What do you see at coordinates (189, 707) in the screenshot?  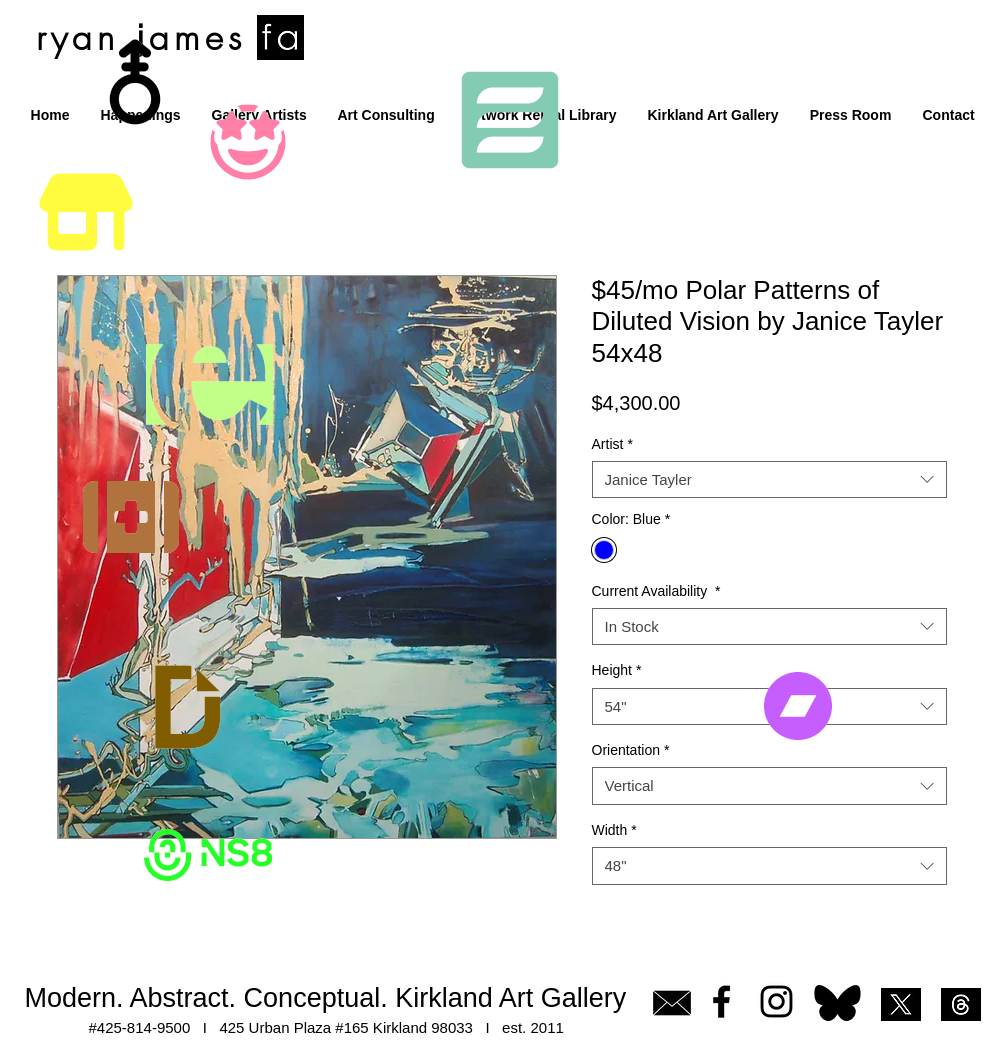 I see `dochub logo - access document signing and editing platform` at bounding box center [189, 707].